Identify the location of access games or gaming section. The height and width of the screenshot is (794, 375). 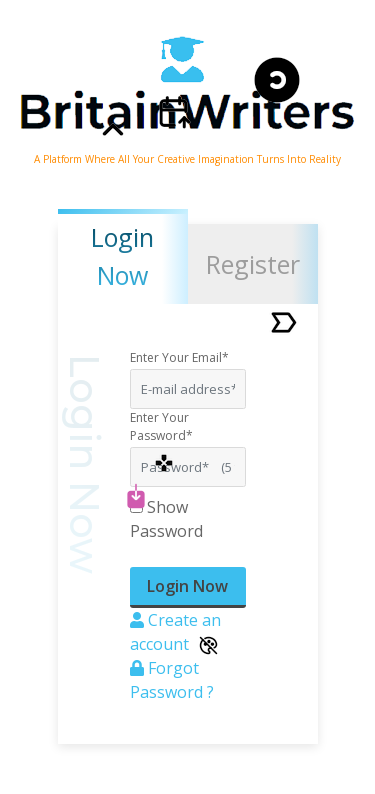
(164, 463).